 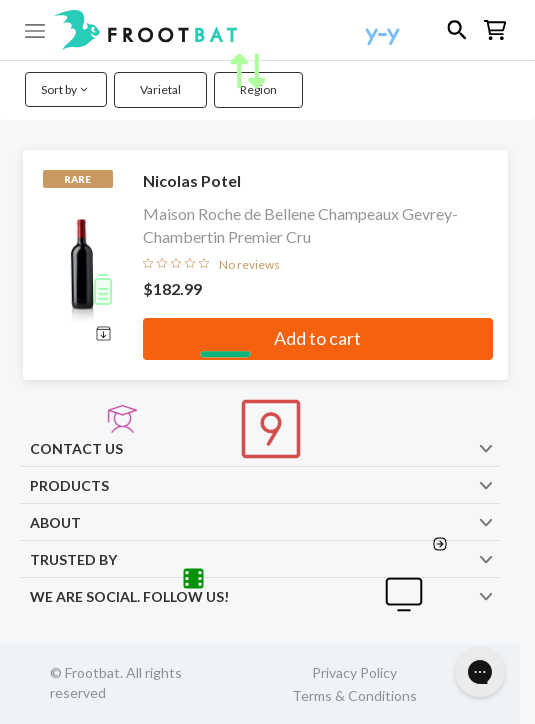 What do you see at coordinates (103, 290) in the screenshot?
I see `indicates high battery level` at bounding box center [103, 290].